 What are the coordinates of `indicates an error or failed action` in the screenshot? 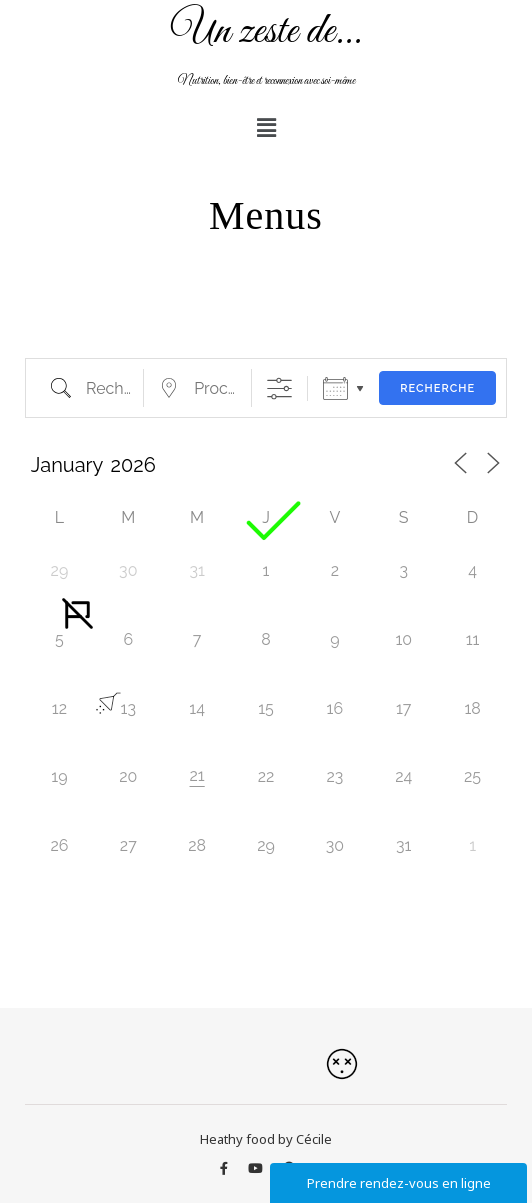 It's located at (342, 1064).